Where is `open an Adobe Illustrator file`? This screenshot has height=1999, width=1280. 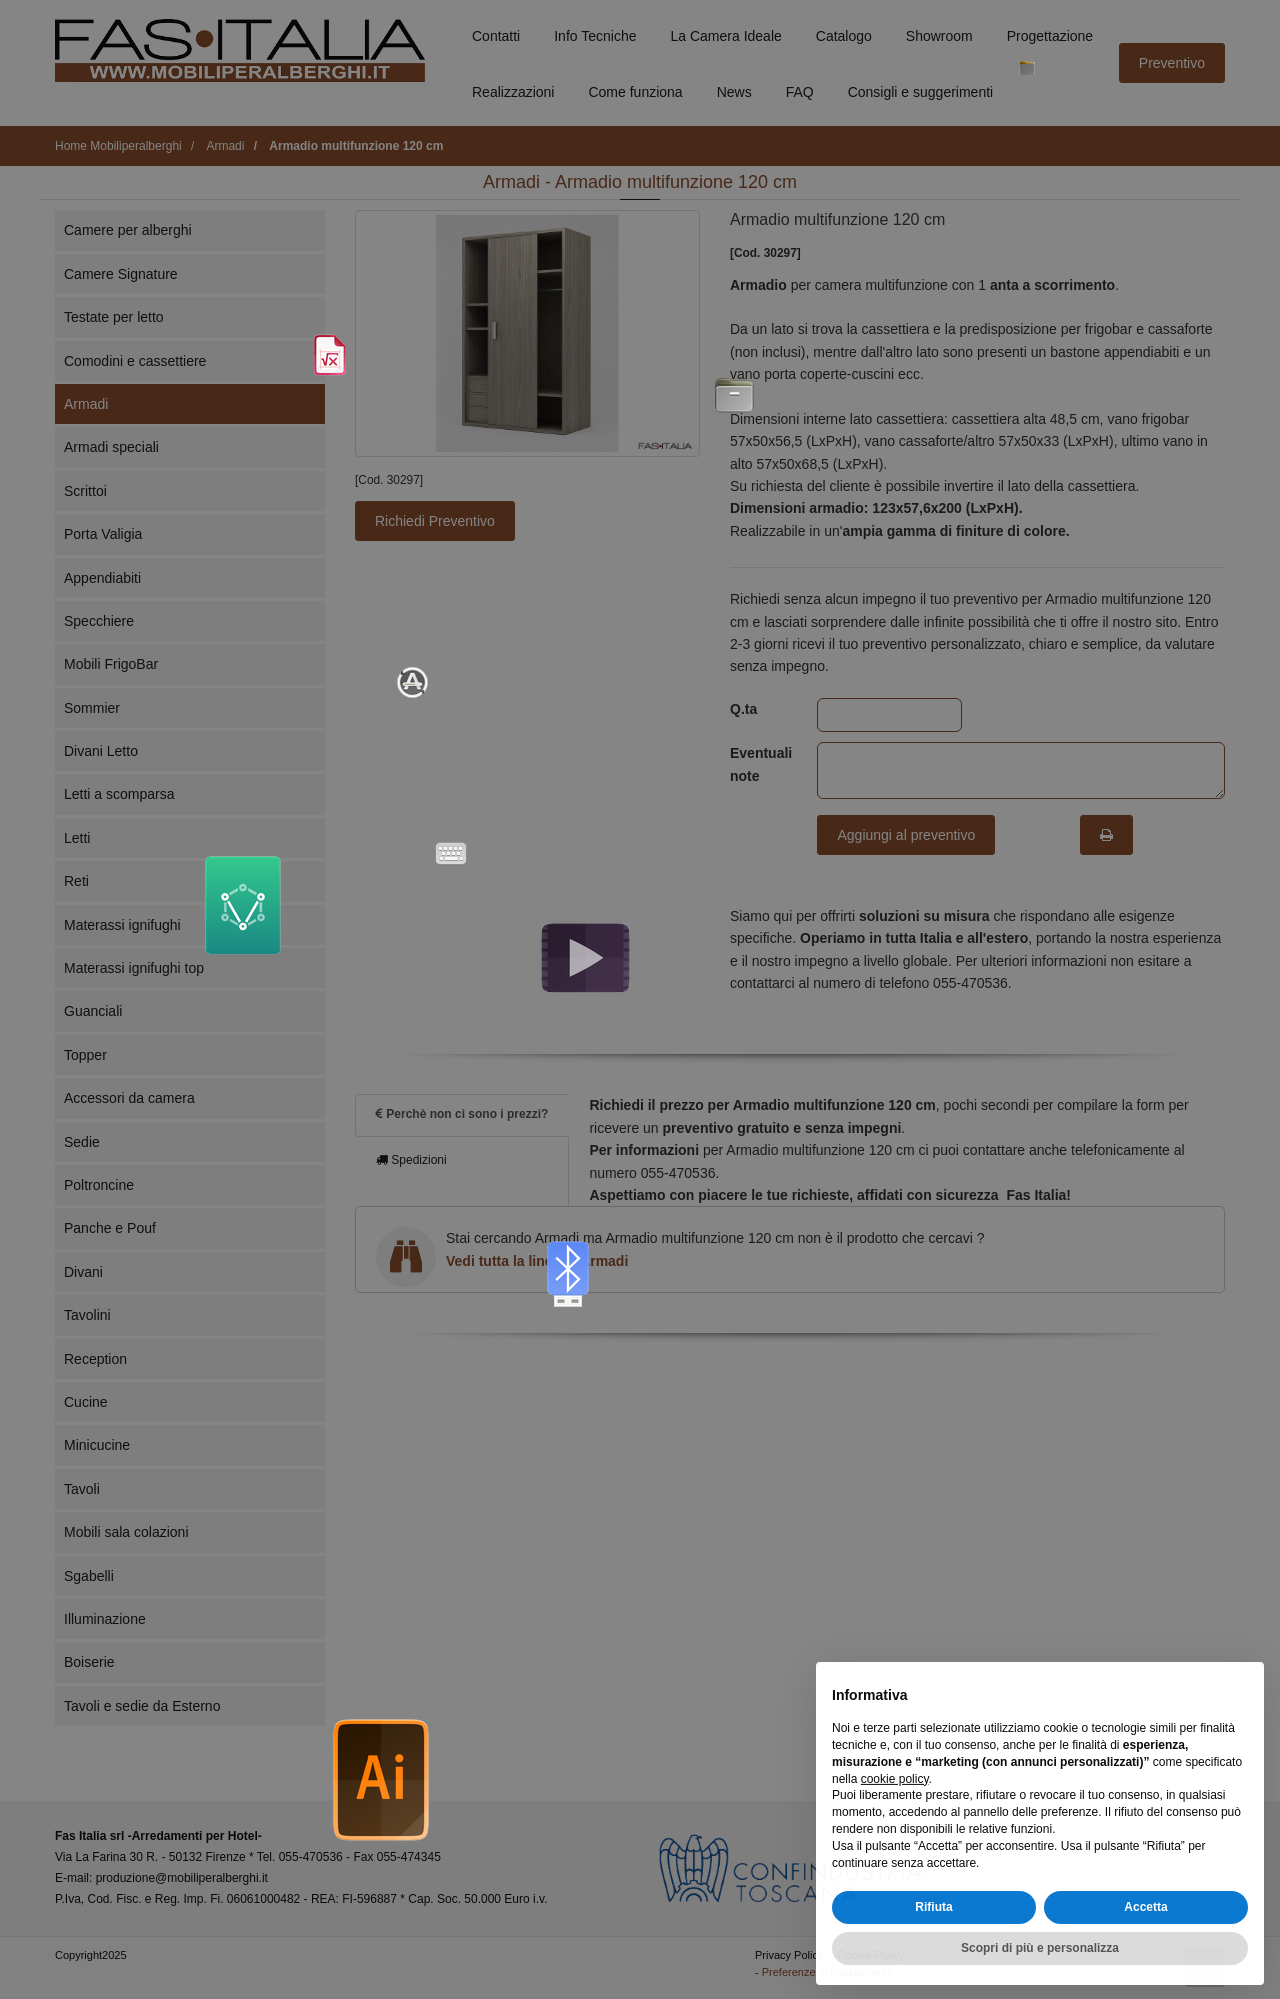 open an Adobe Illustrator file is located at coordinates (381, 1780).